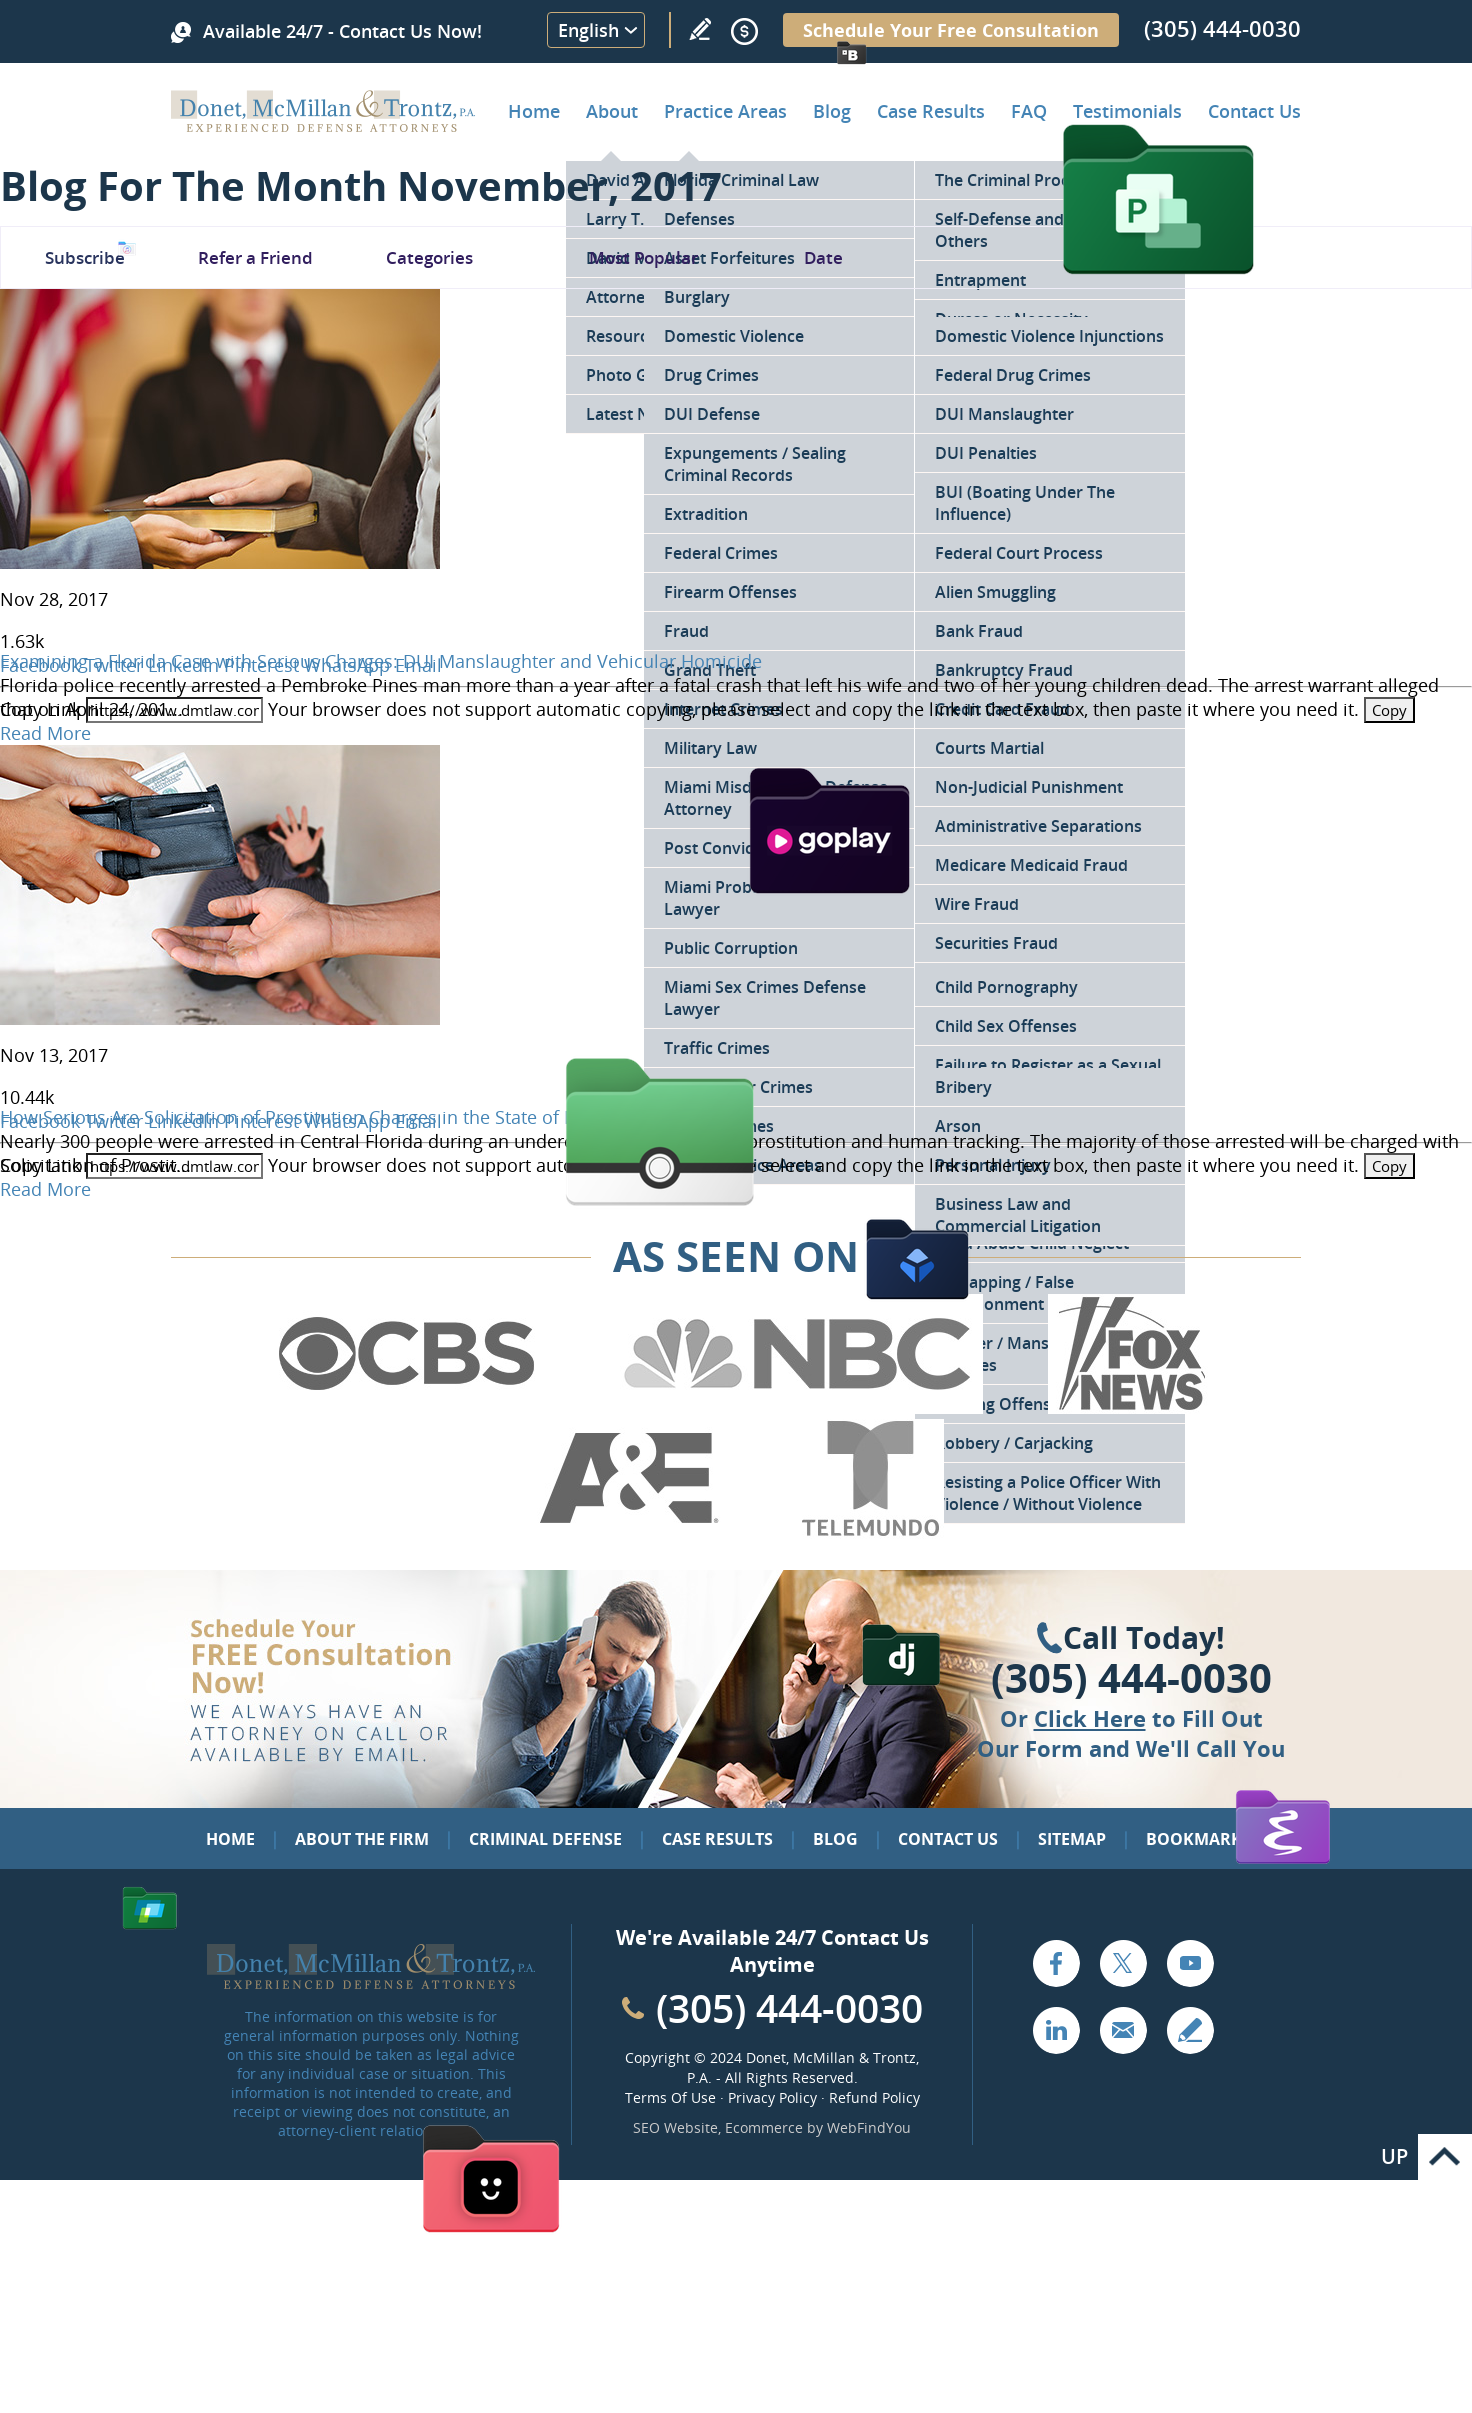 The image size is (1472, 2413). I want to click on folder for storing pokémon-related files or games, so click(659, 1137).